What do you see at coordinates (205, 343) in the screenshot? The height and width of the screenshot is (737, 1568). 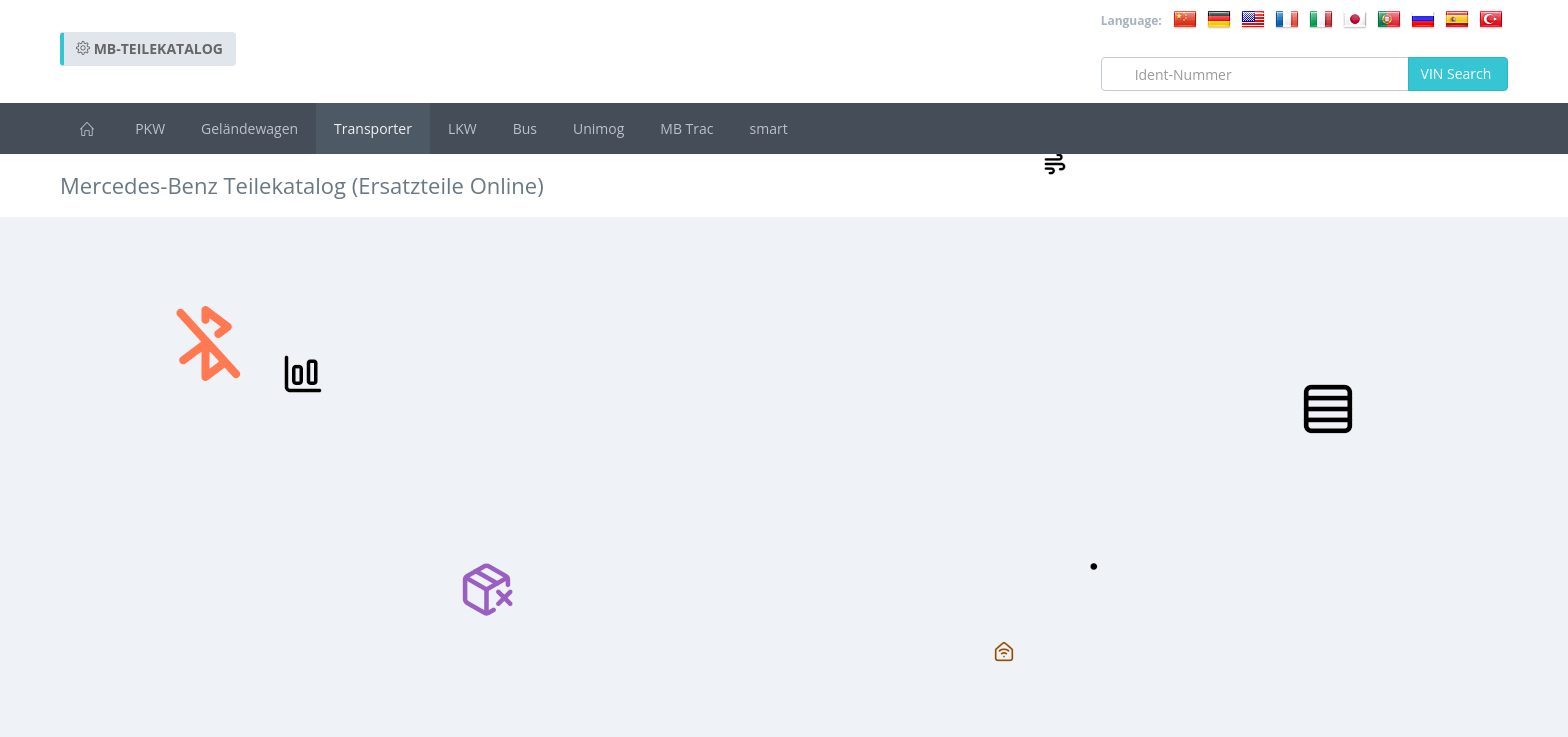 I see `bluetooth is disabled or turned off` at bounding box center [205, 343].